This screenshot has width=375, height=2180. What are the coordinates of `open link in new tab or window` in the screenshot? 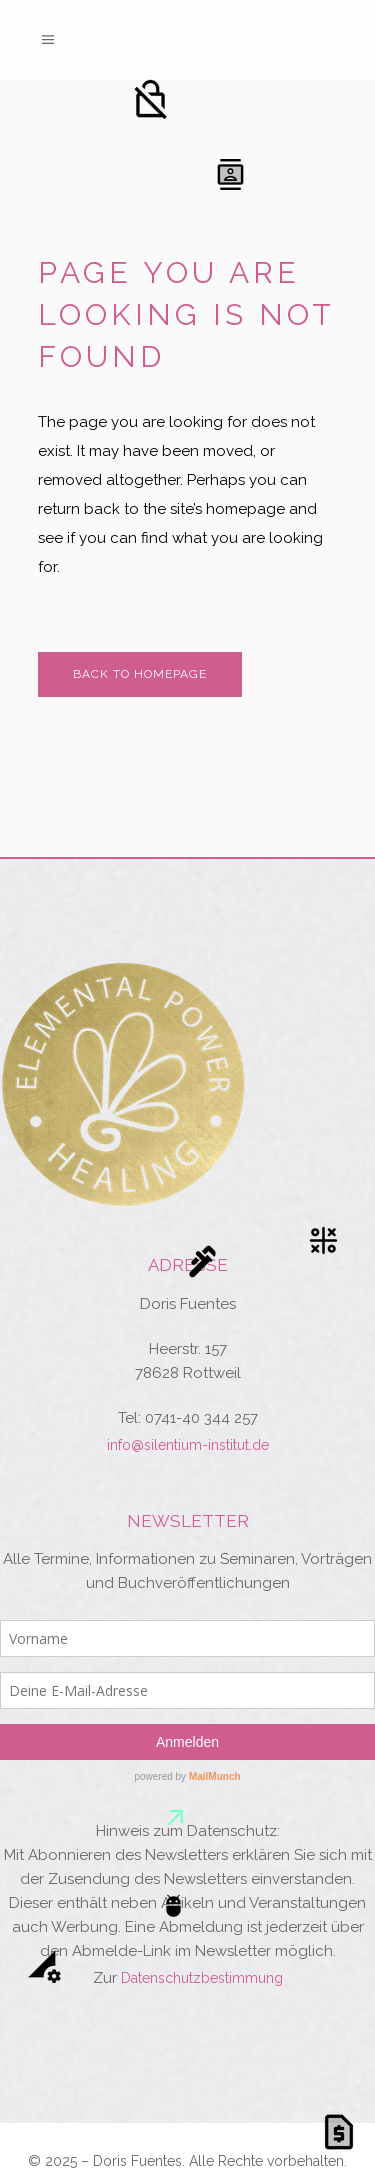 It's located at (175, 1817).